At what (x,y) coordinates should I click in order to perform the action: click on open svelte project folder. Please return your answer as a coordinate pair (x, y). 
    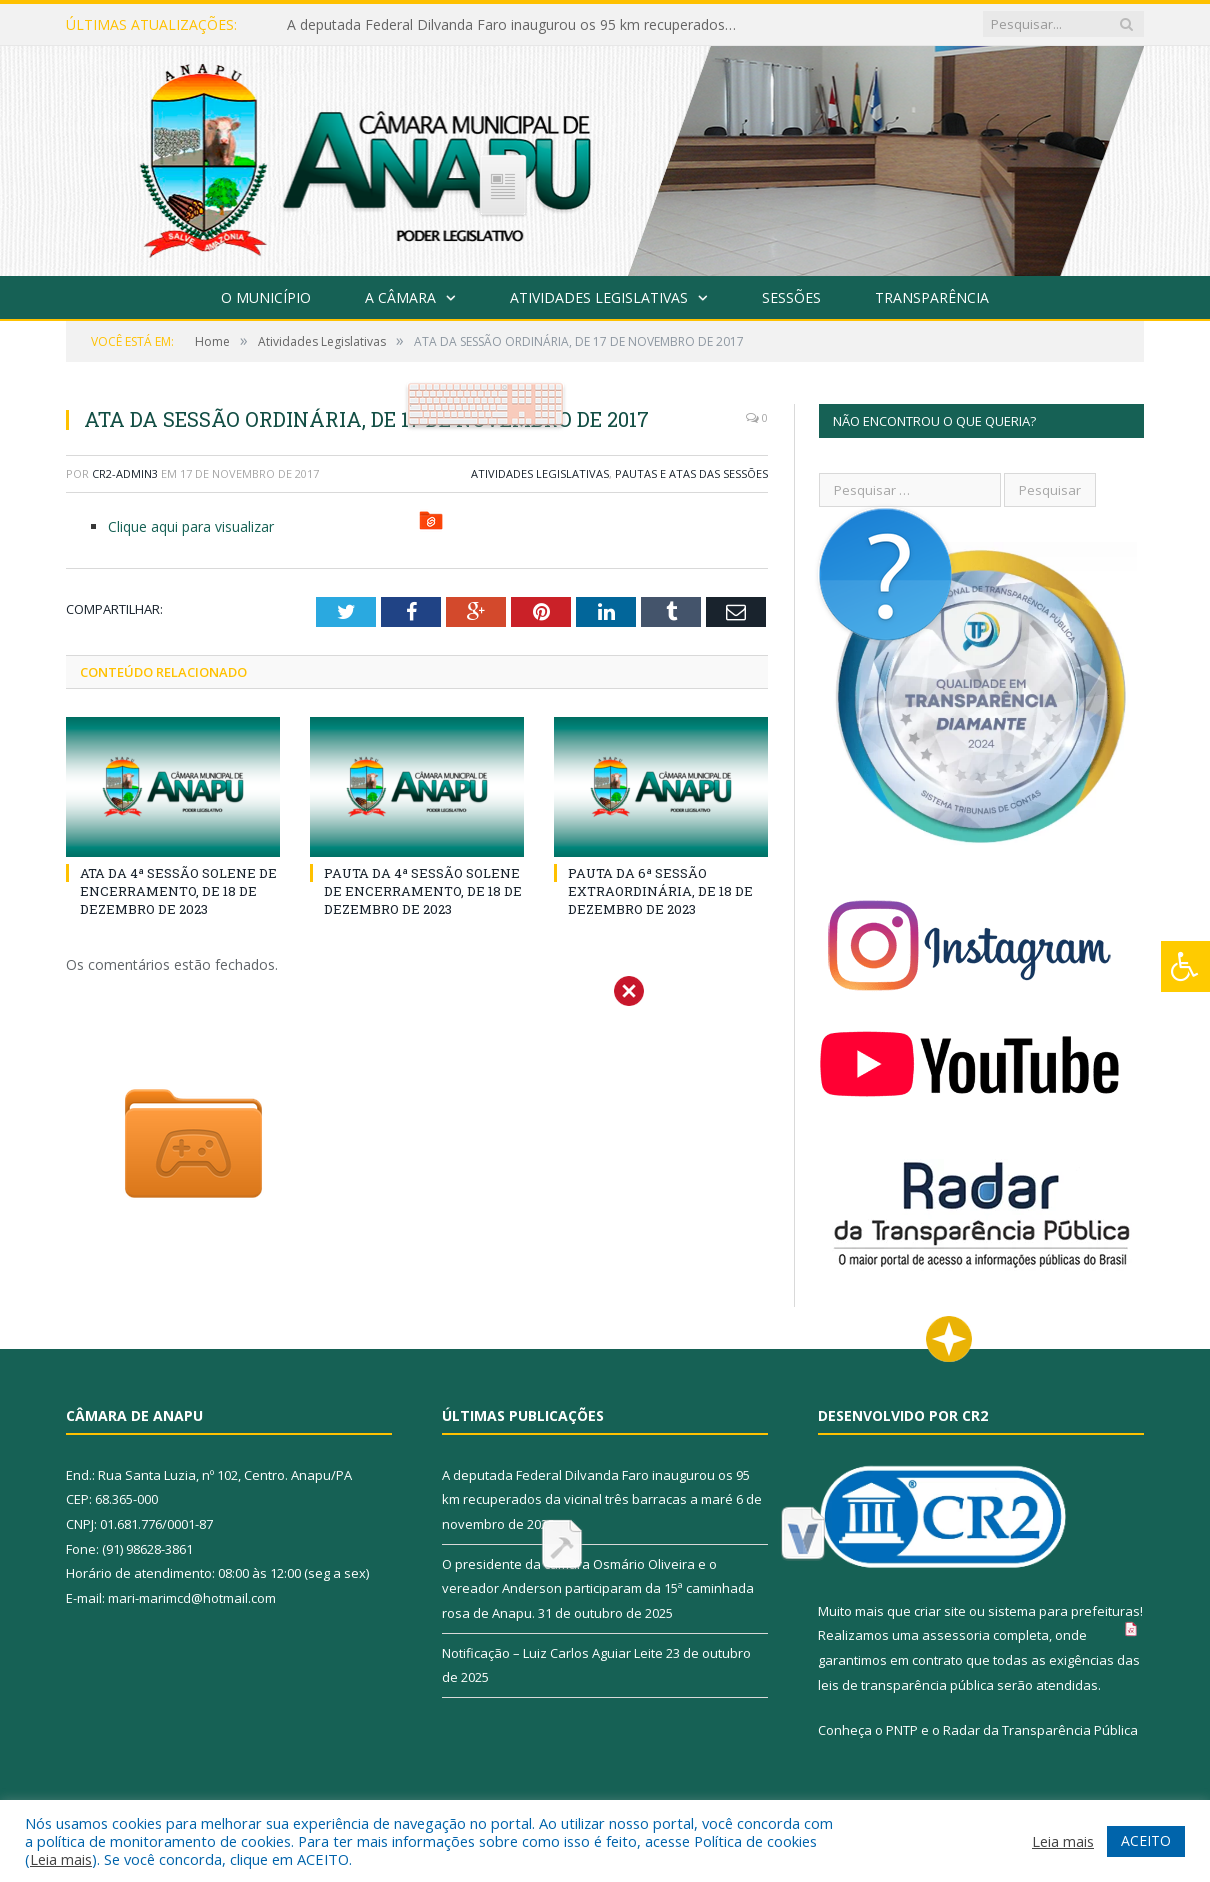
    Looking at the image, I should click on (431, 521).